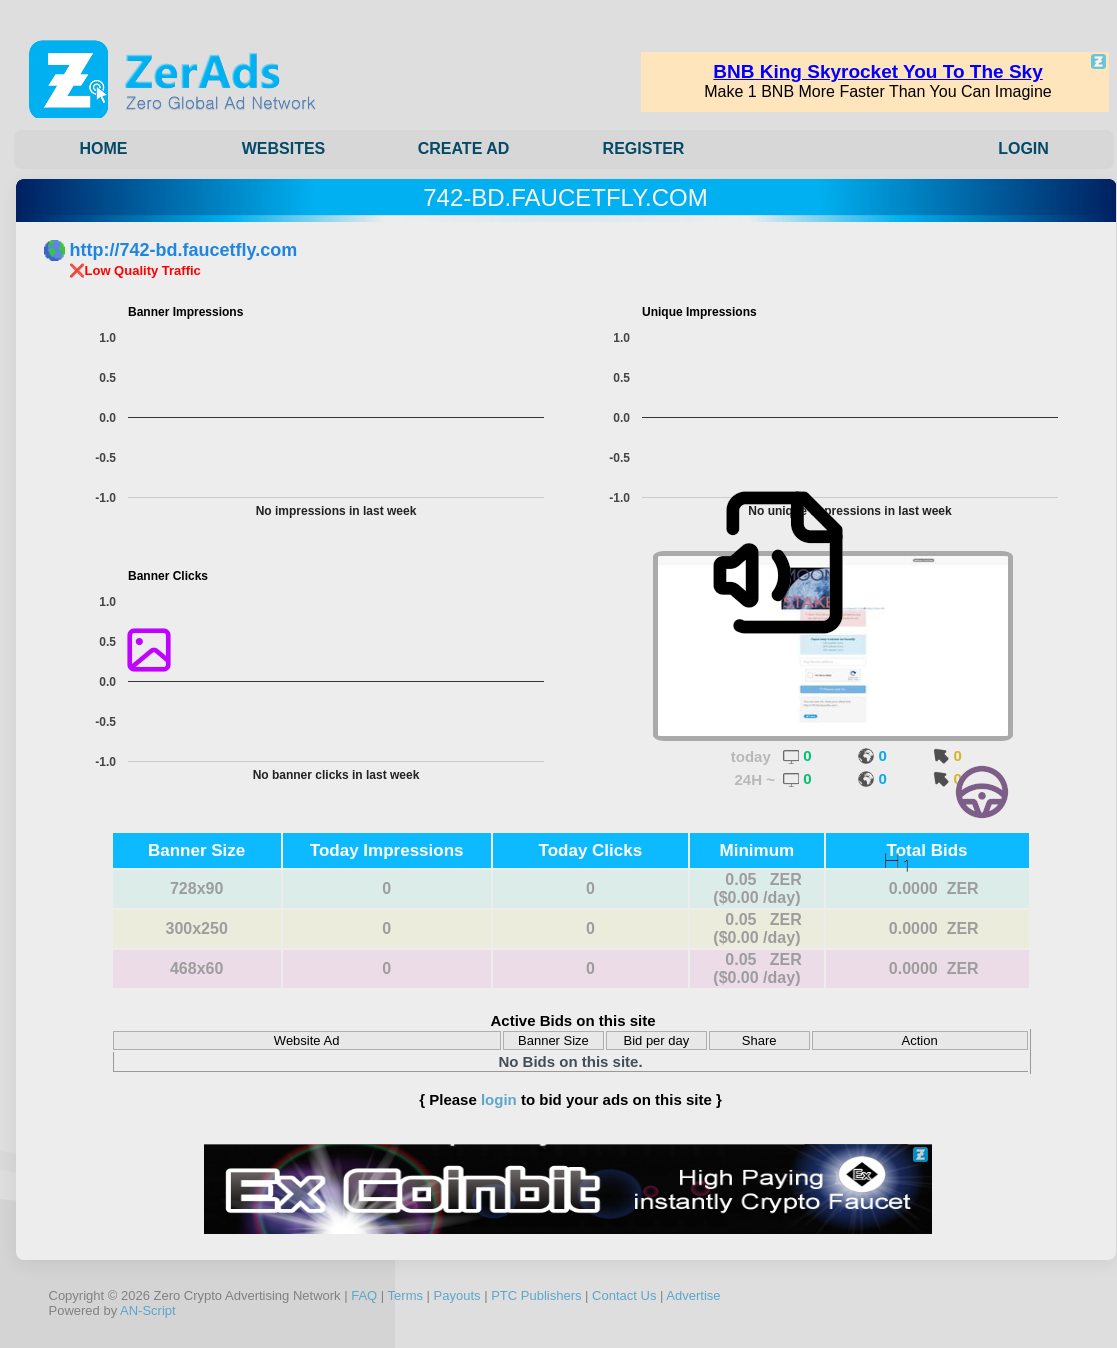 The image size is (1117, 1348). Describe the element at coordinates (896, 862) in the screenshot. I see `format text as heading level 1` at that location.